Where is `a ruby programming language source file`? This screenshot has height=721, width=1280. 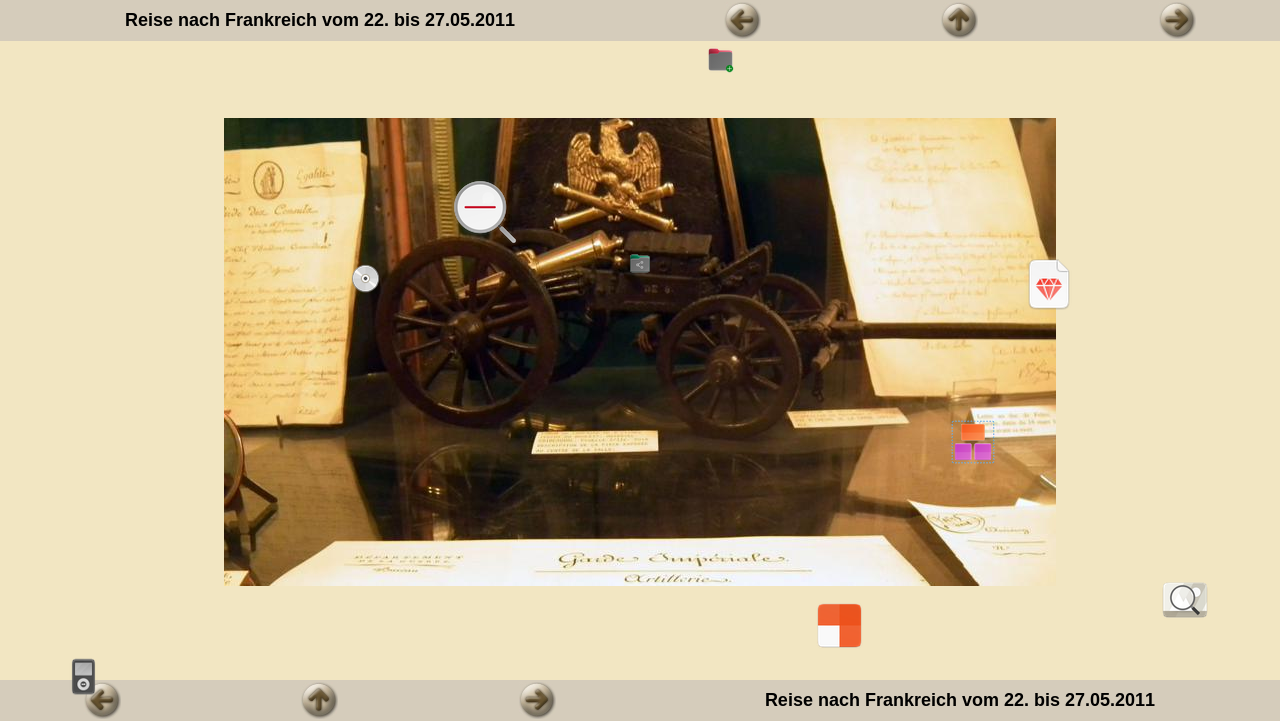
a ruby programming language source file is located at coordinates (1049, 284).